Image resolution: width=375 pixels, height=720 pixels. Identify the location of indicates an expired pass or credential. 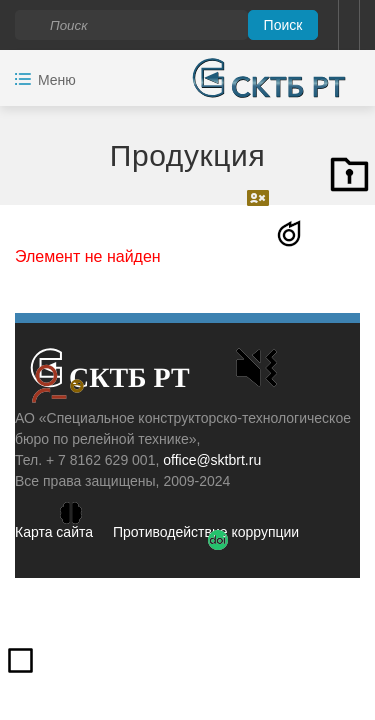
(258, 198).